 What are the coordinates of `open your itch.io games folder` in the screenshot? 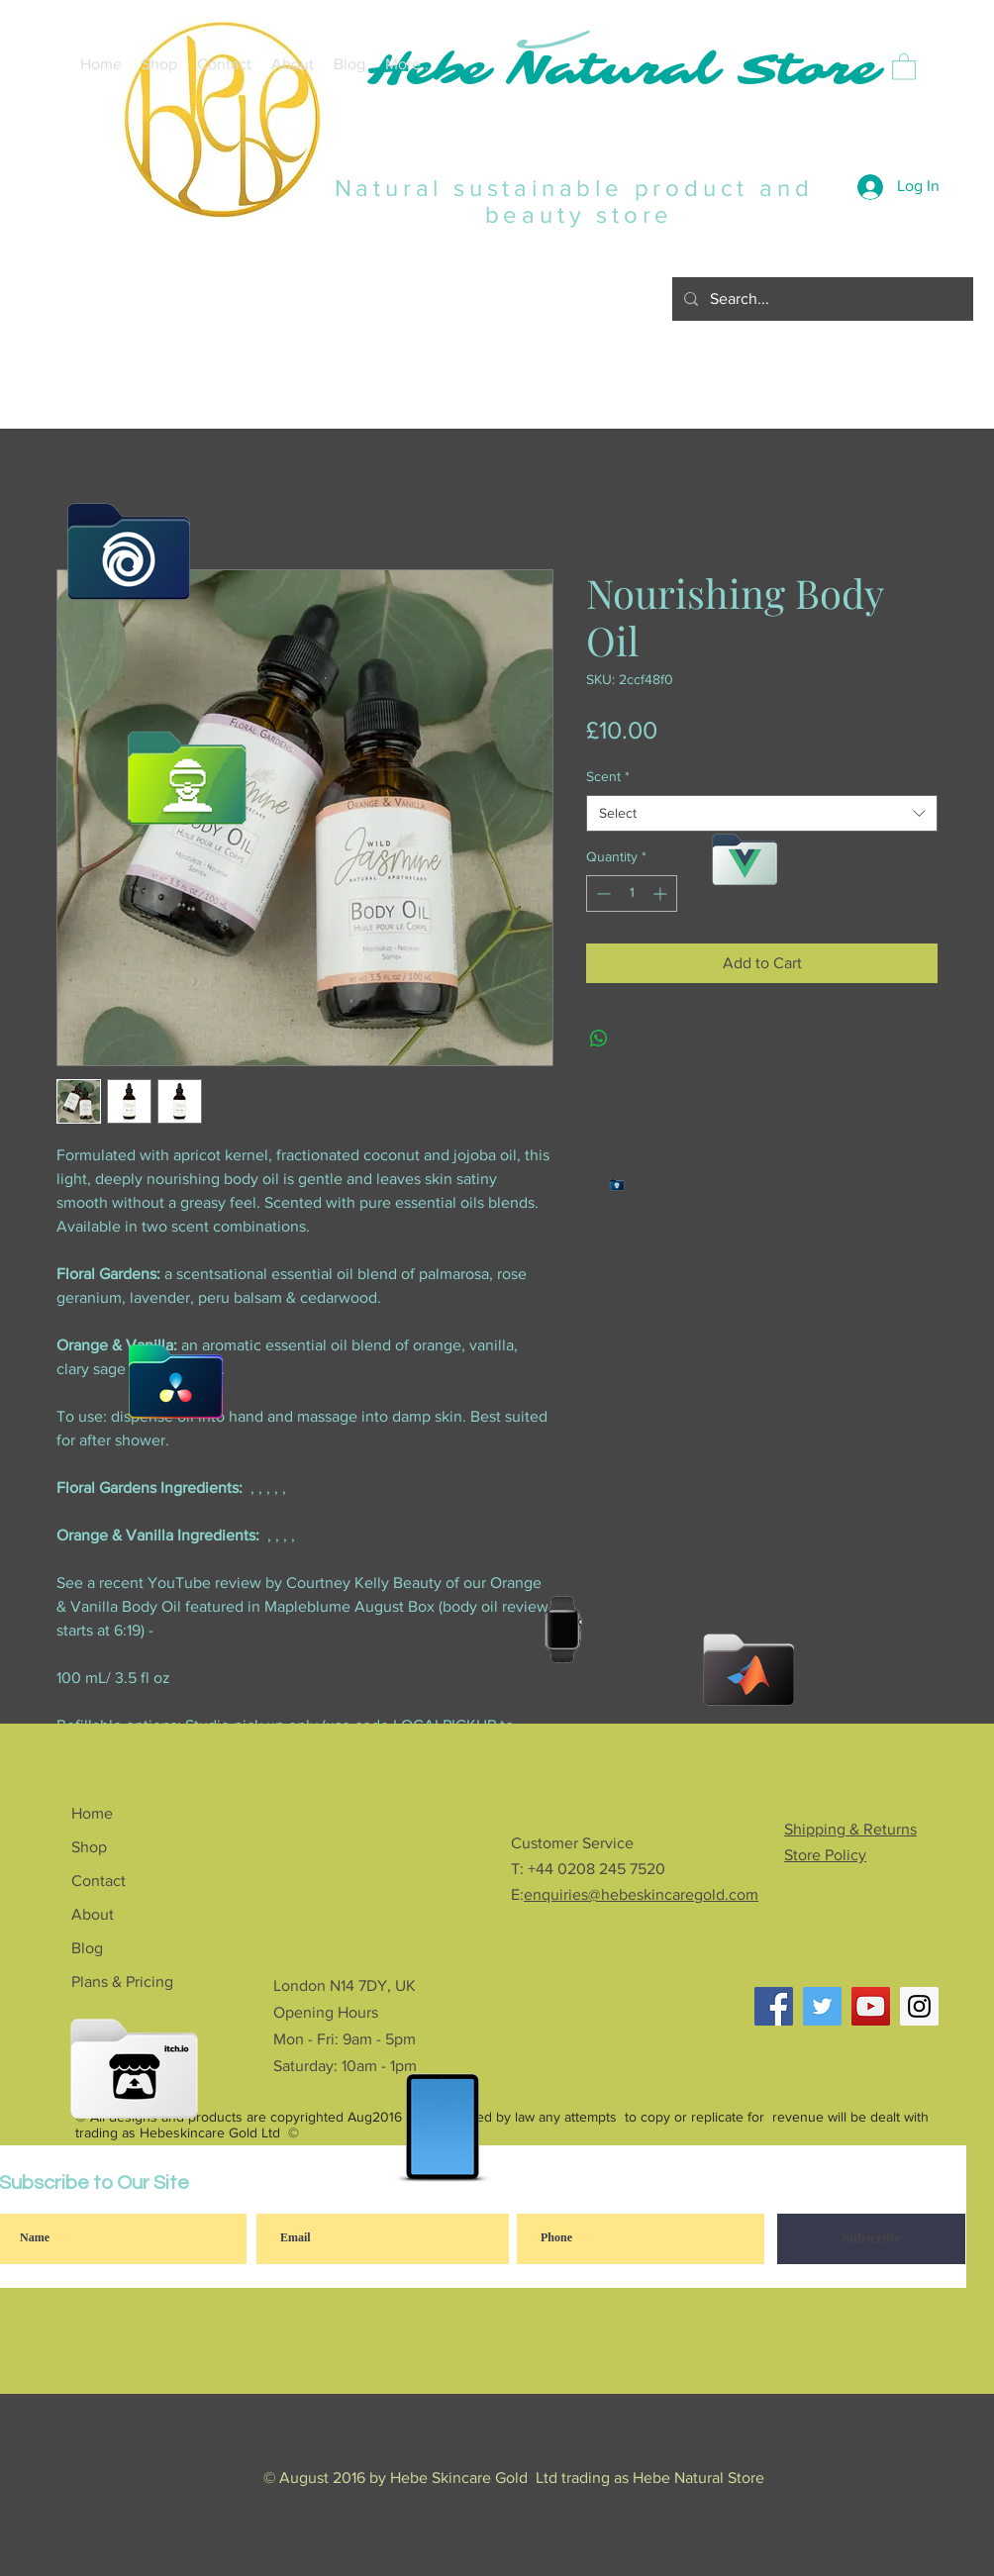 It's located at (134, 2072).